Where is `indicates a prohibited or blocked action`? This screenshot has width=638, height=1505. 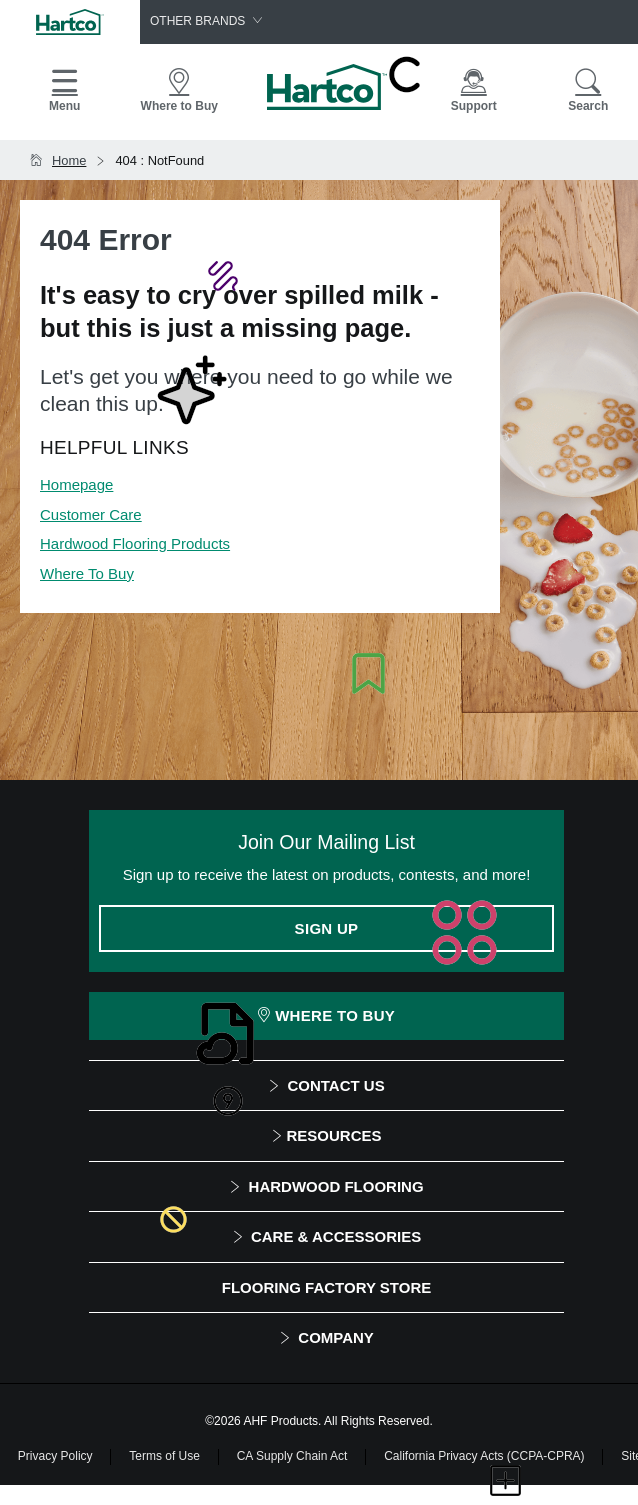 indicates a prohibited or blocked action is located at coordinates (173, 1219).